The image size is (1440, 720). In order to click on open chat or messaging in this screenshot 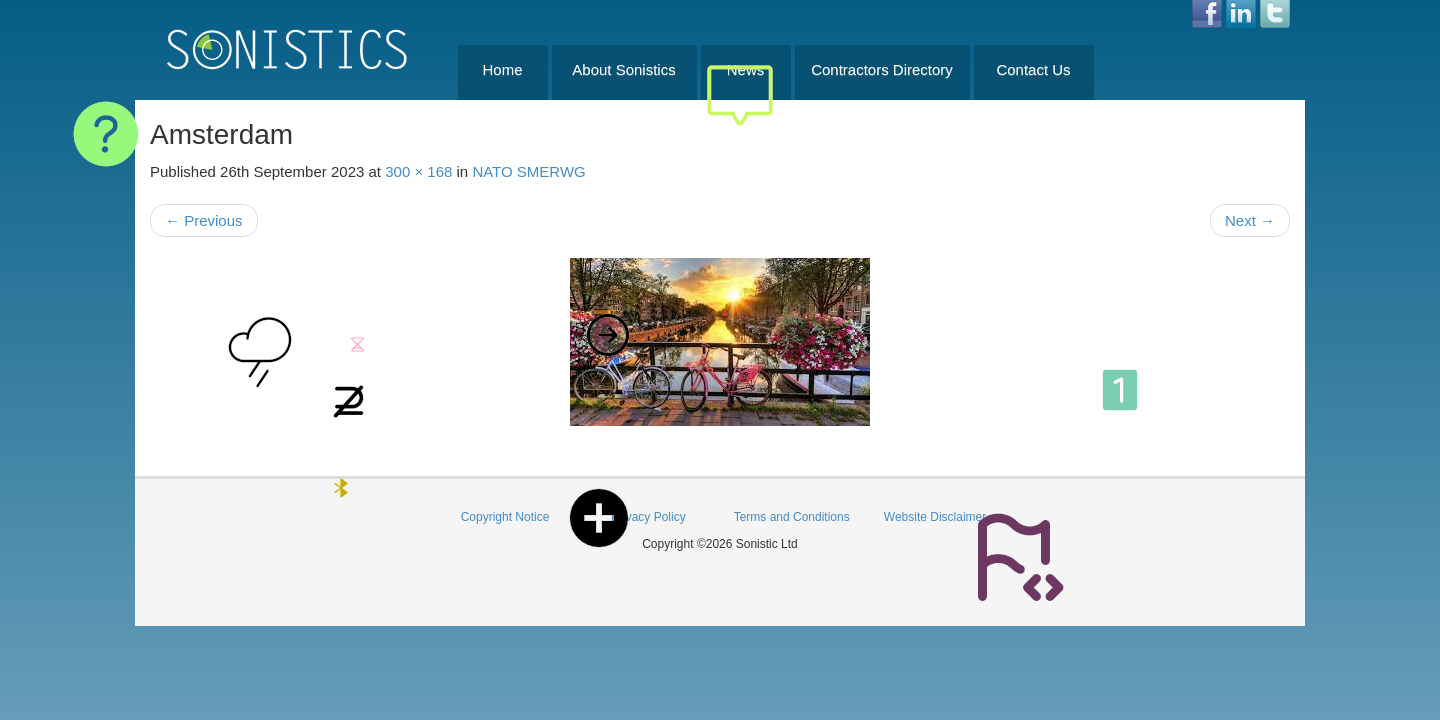, I will do `click(740, 93)`.